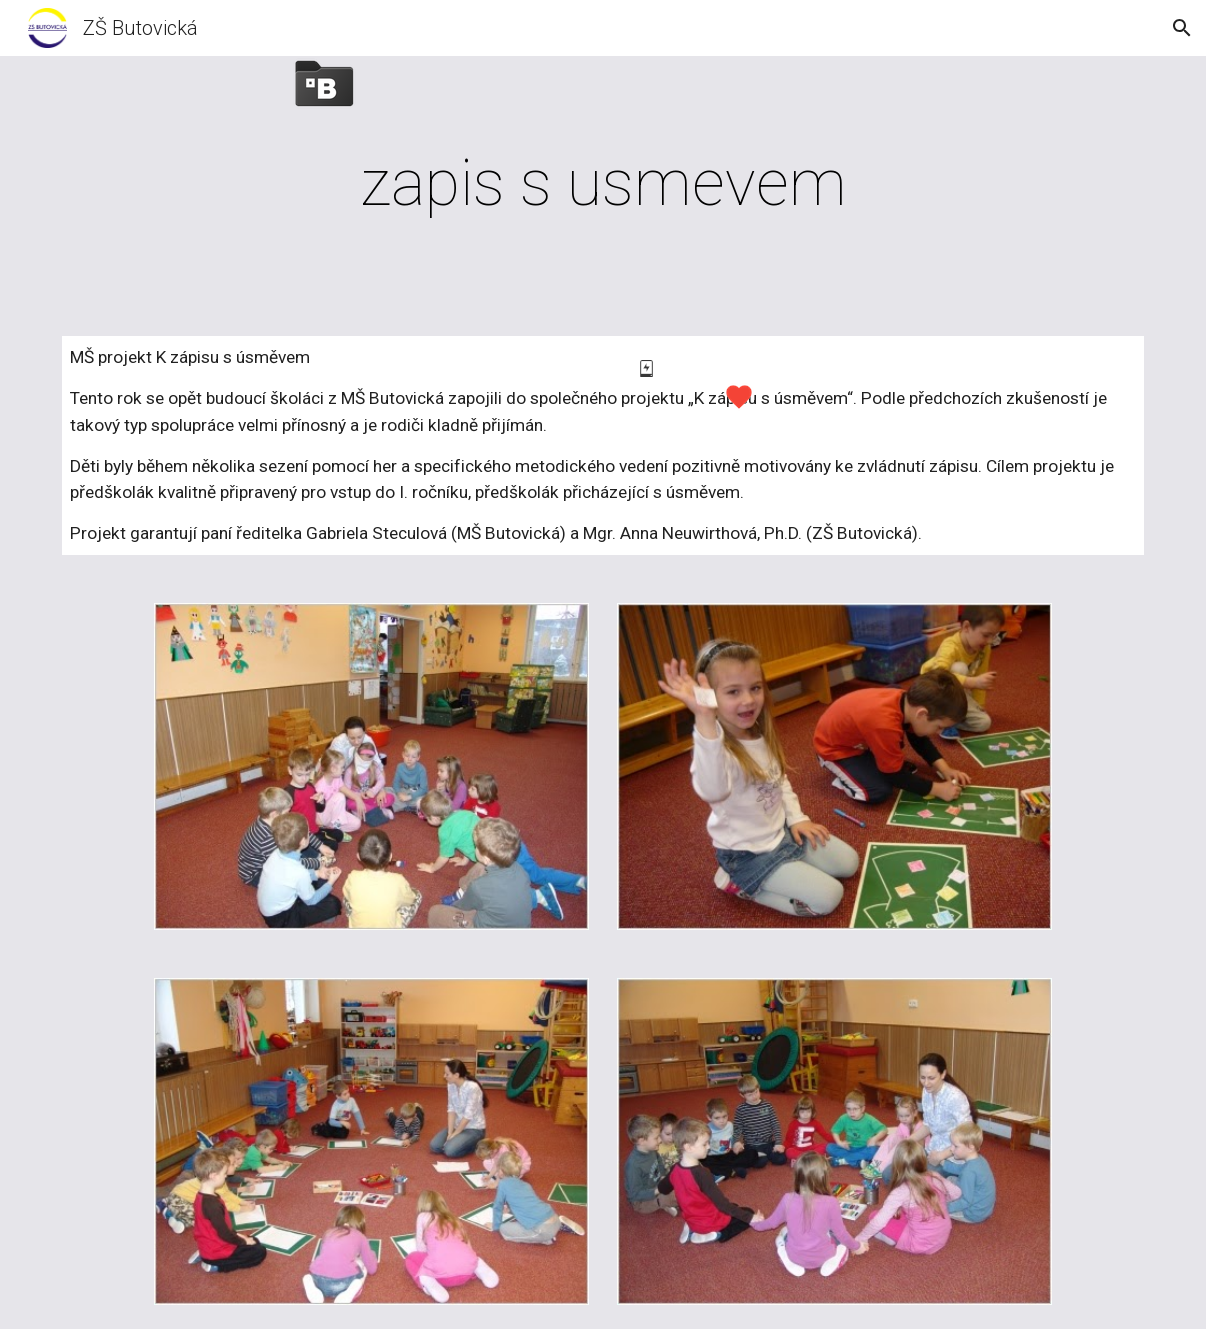 The height and width of the screenshot is (1329, 1206). What do you see at coordinates (646, 368) in the screenshot?
I see `indicates uninterruptible power supply (UPS) device connected` at bounding box center [646, 368].